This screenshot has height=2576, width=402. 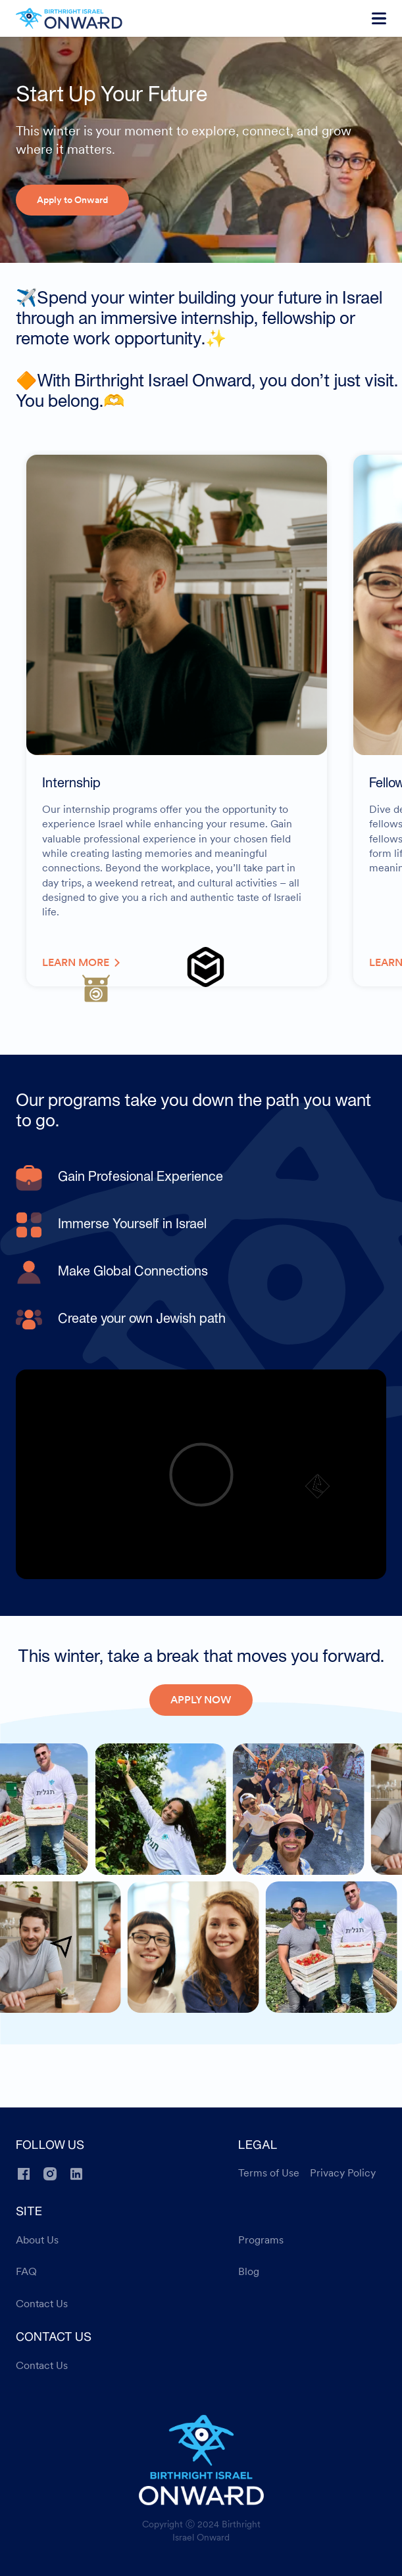 I want to click on send a message, so click(x=61, y=1946).